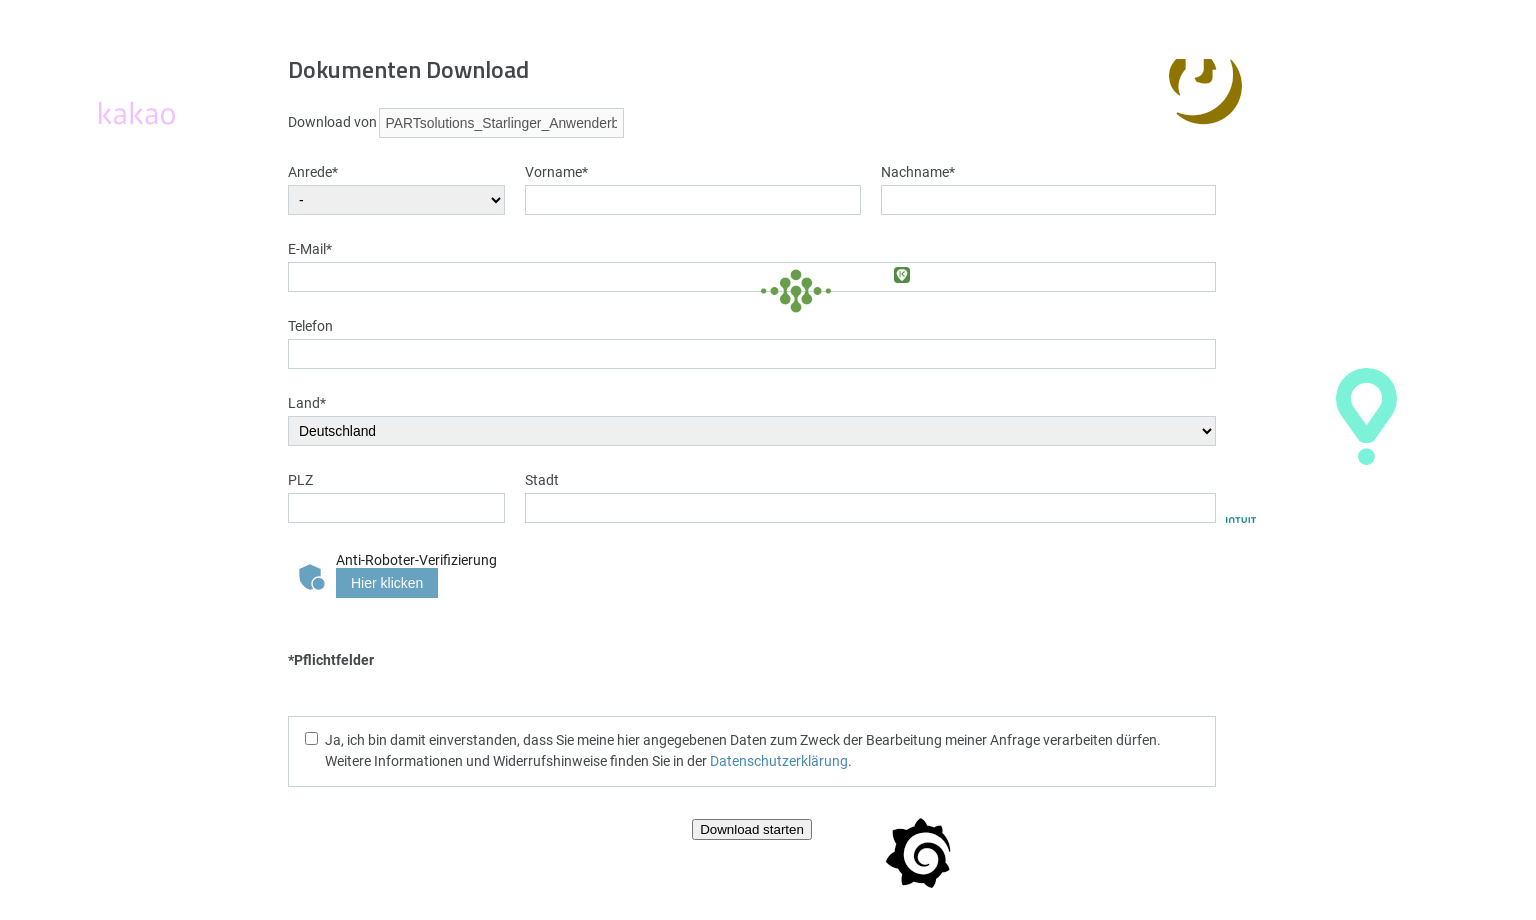  What do you see at coordinates (902, 275) in the screenshot?
I see `open the klook travel booking app` at bounding box center [902, 275].